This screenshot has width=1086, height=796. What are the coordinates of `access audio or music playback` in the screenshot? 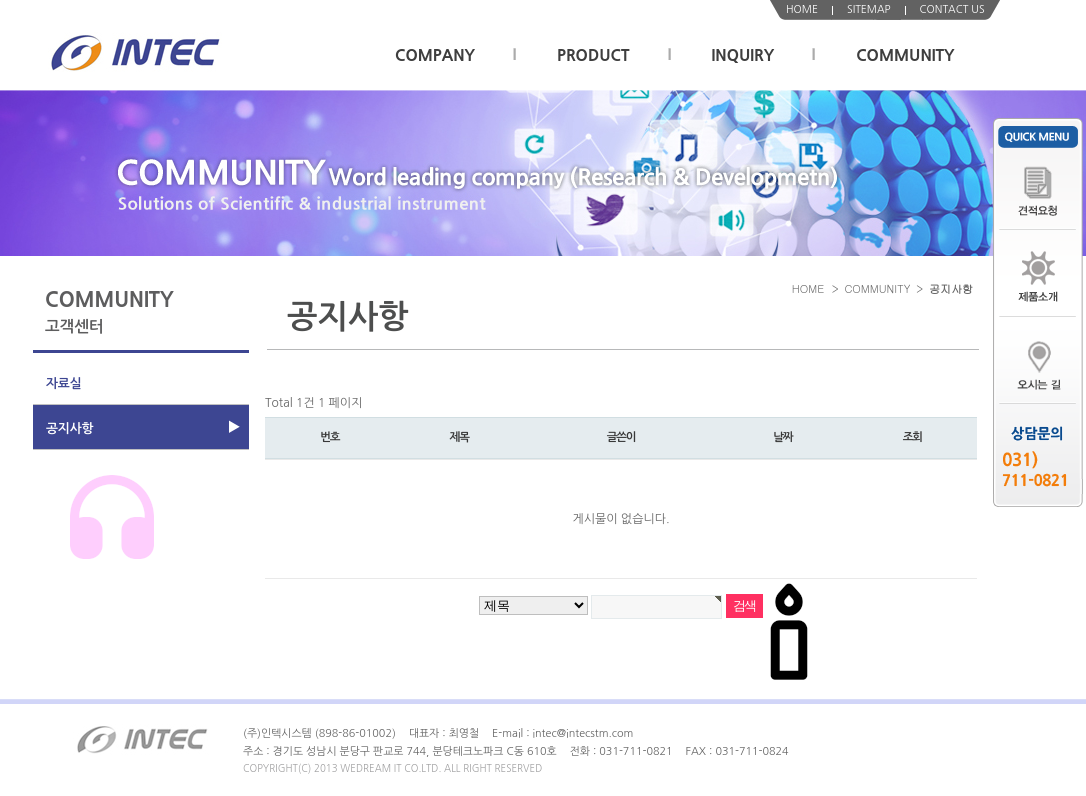 It's located at (112, 517).